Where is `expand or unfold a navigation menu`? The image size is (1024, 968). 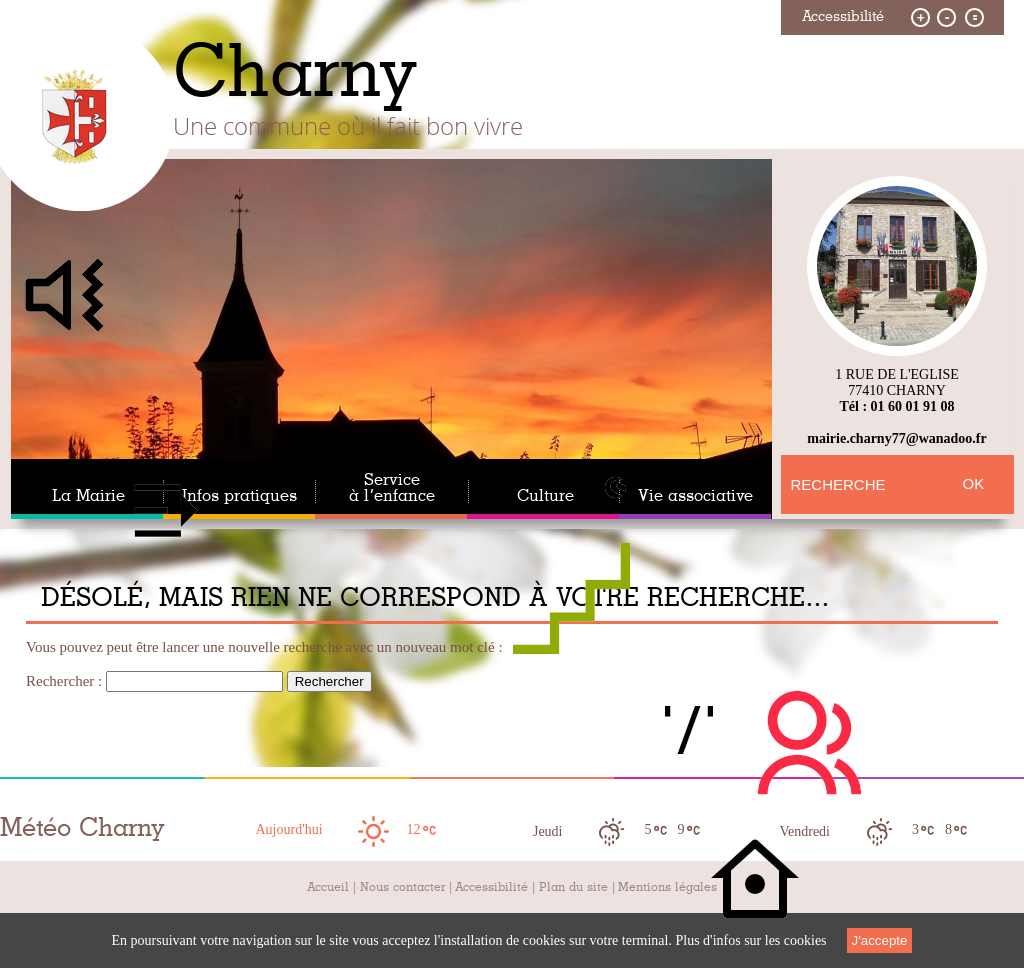 expand or unfold a navigation menu is located at coordinates (164, 510).